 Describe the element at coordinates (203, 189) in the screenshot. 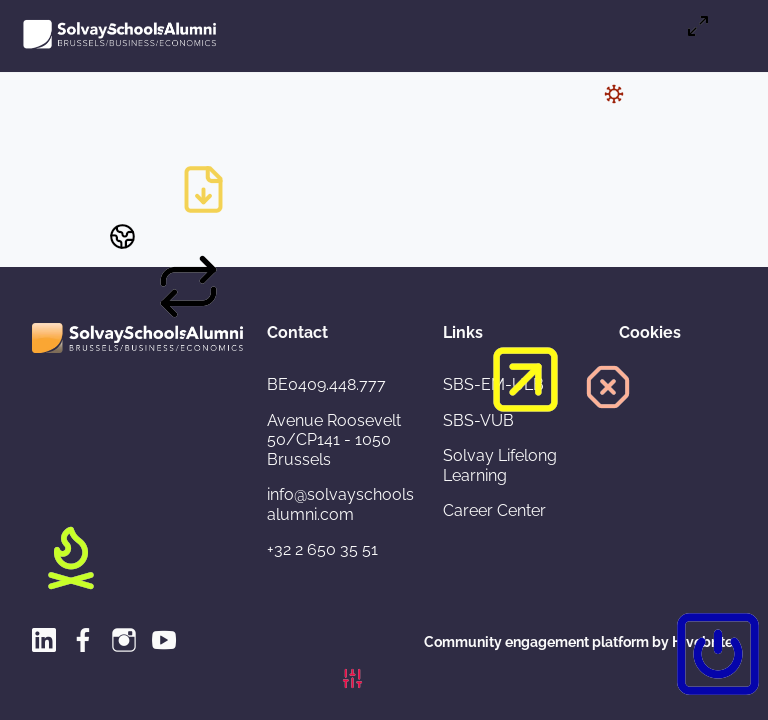

I see `download file` at that location.